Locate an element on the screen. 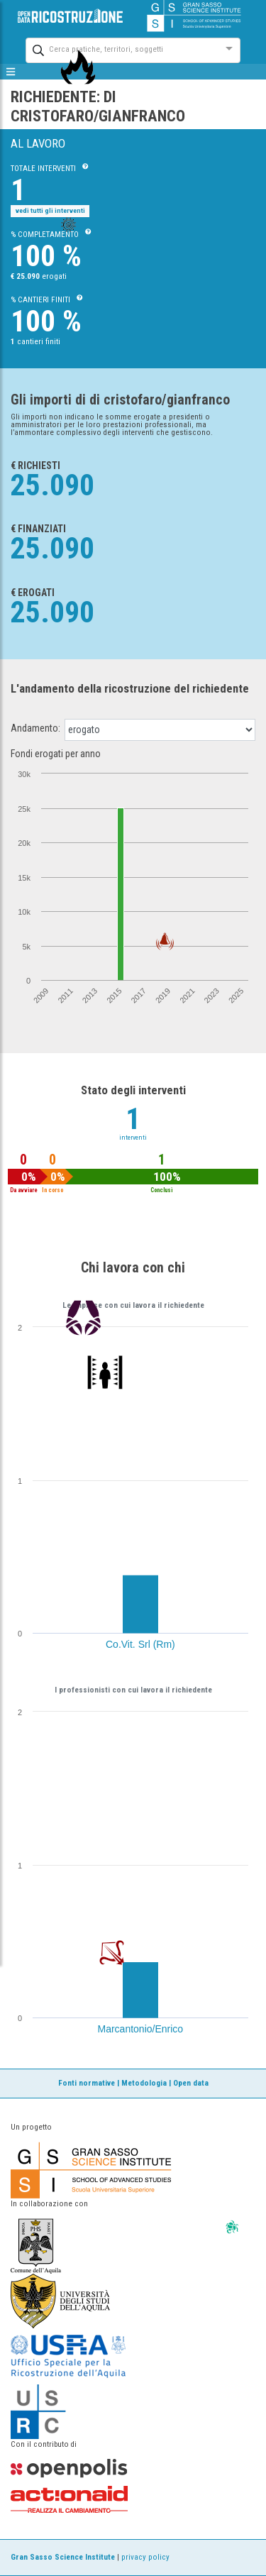  ubisoft game launcher or storefront is located at coordinates (68, 224).